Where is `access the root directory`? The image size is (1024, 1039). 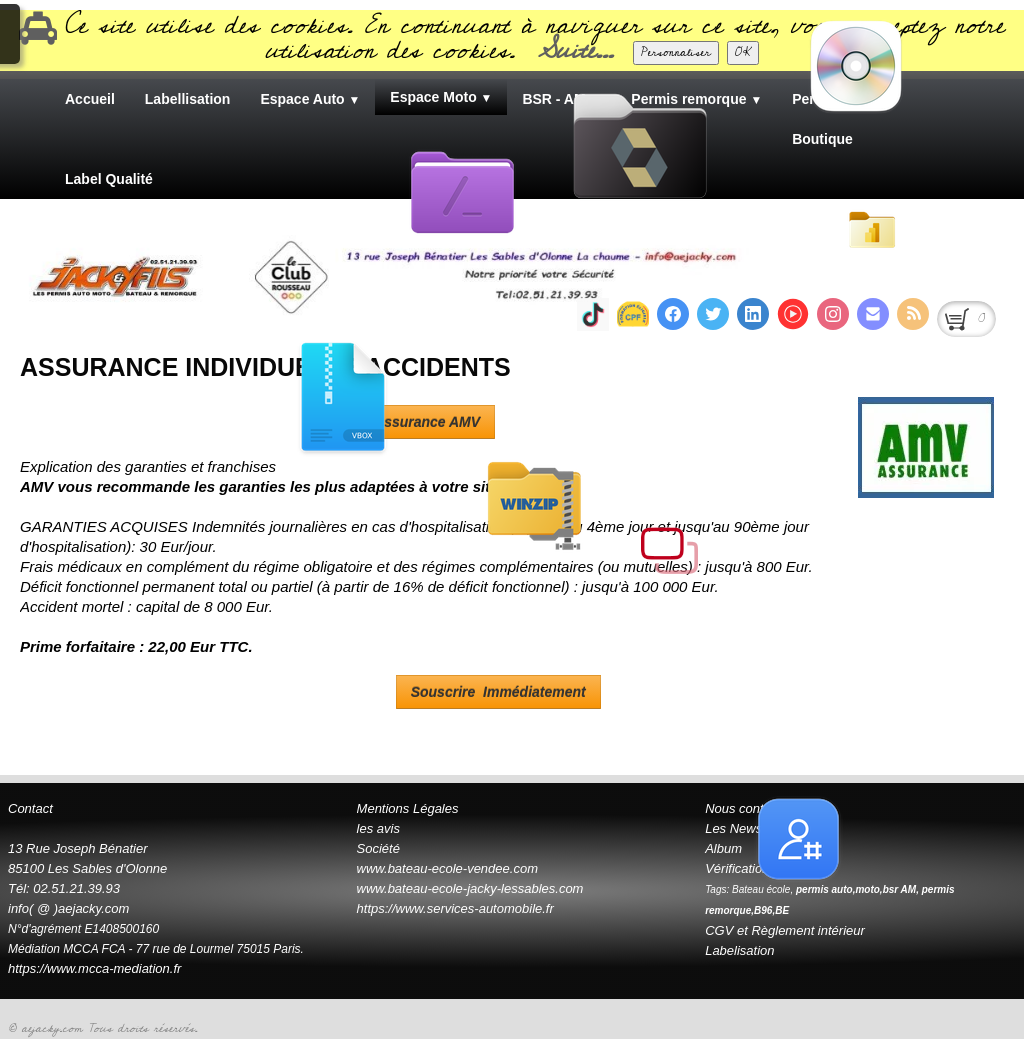
access the root directory is located at coordinates (462, 192).